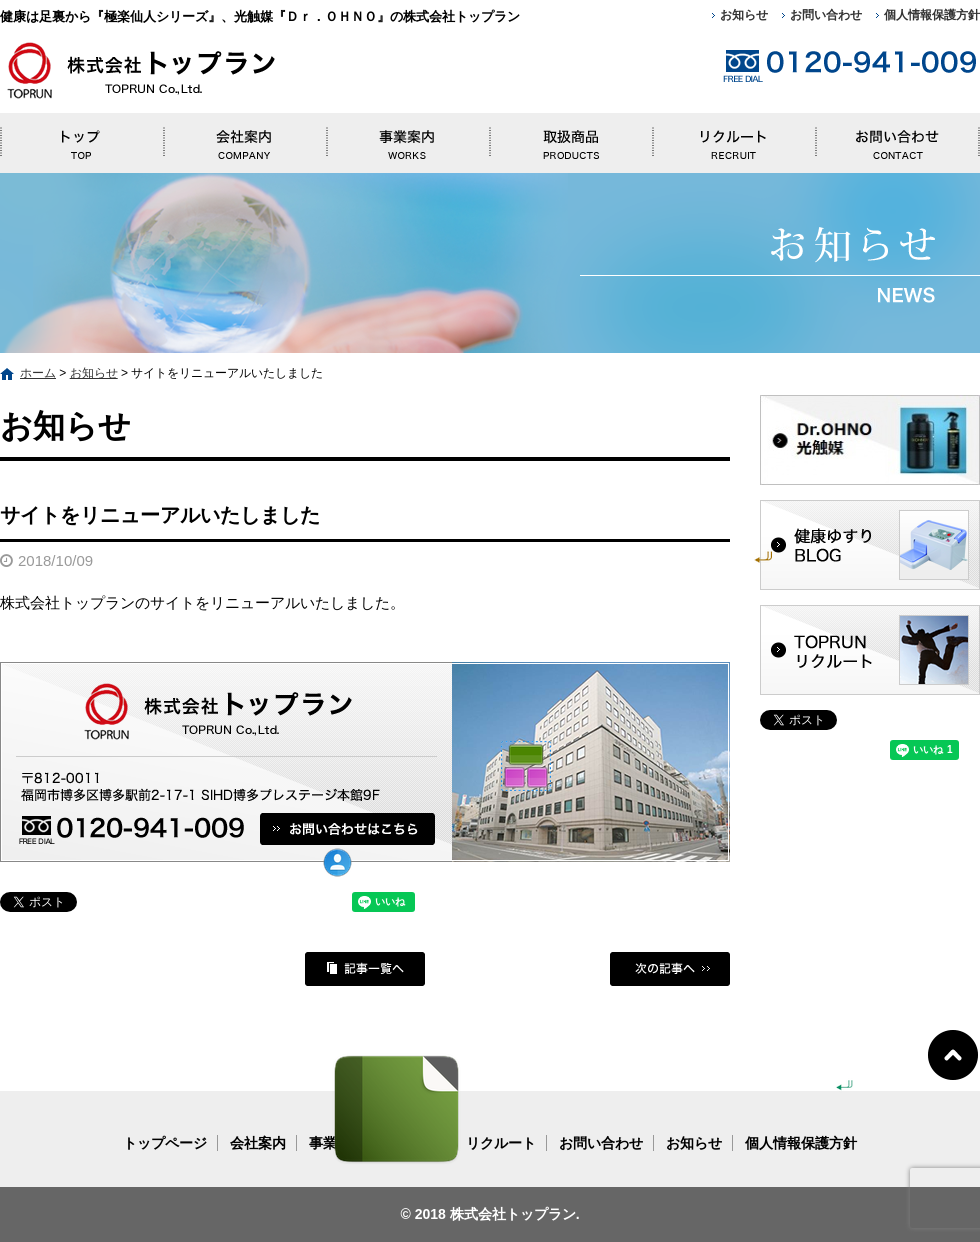 This screenshot has height=1242, width=980. I want to click on select all items in the current view, so click(526, 766).